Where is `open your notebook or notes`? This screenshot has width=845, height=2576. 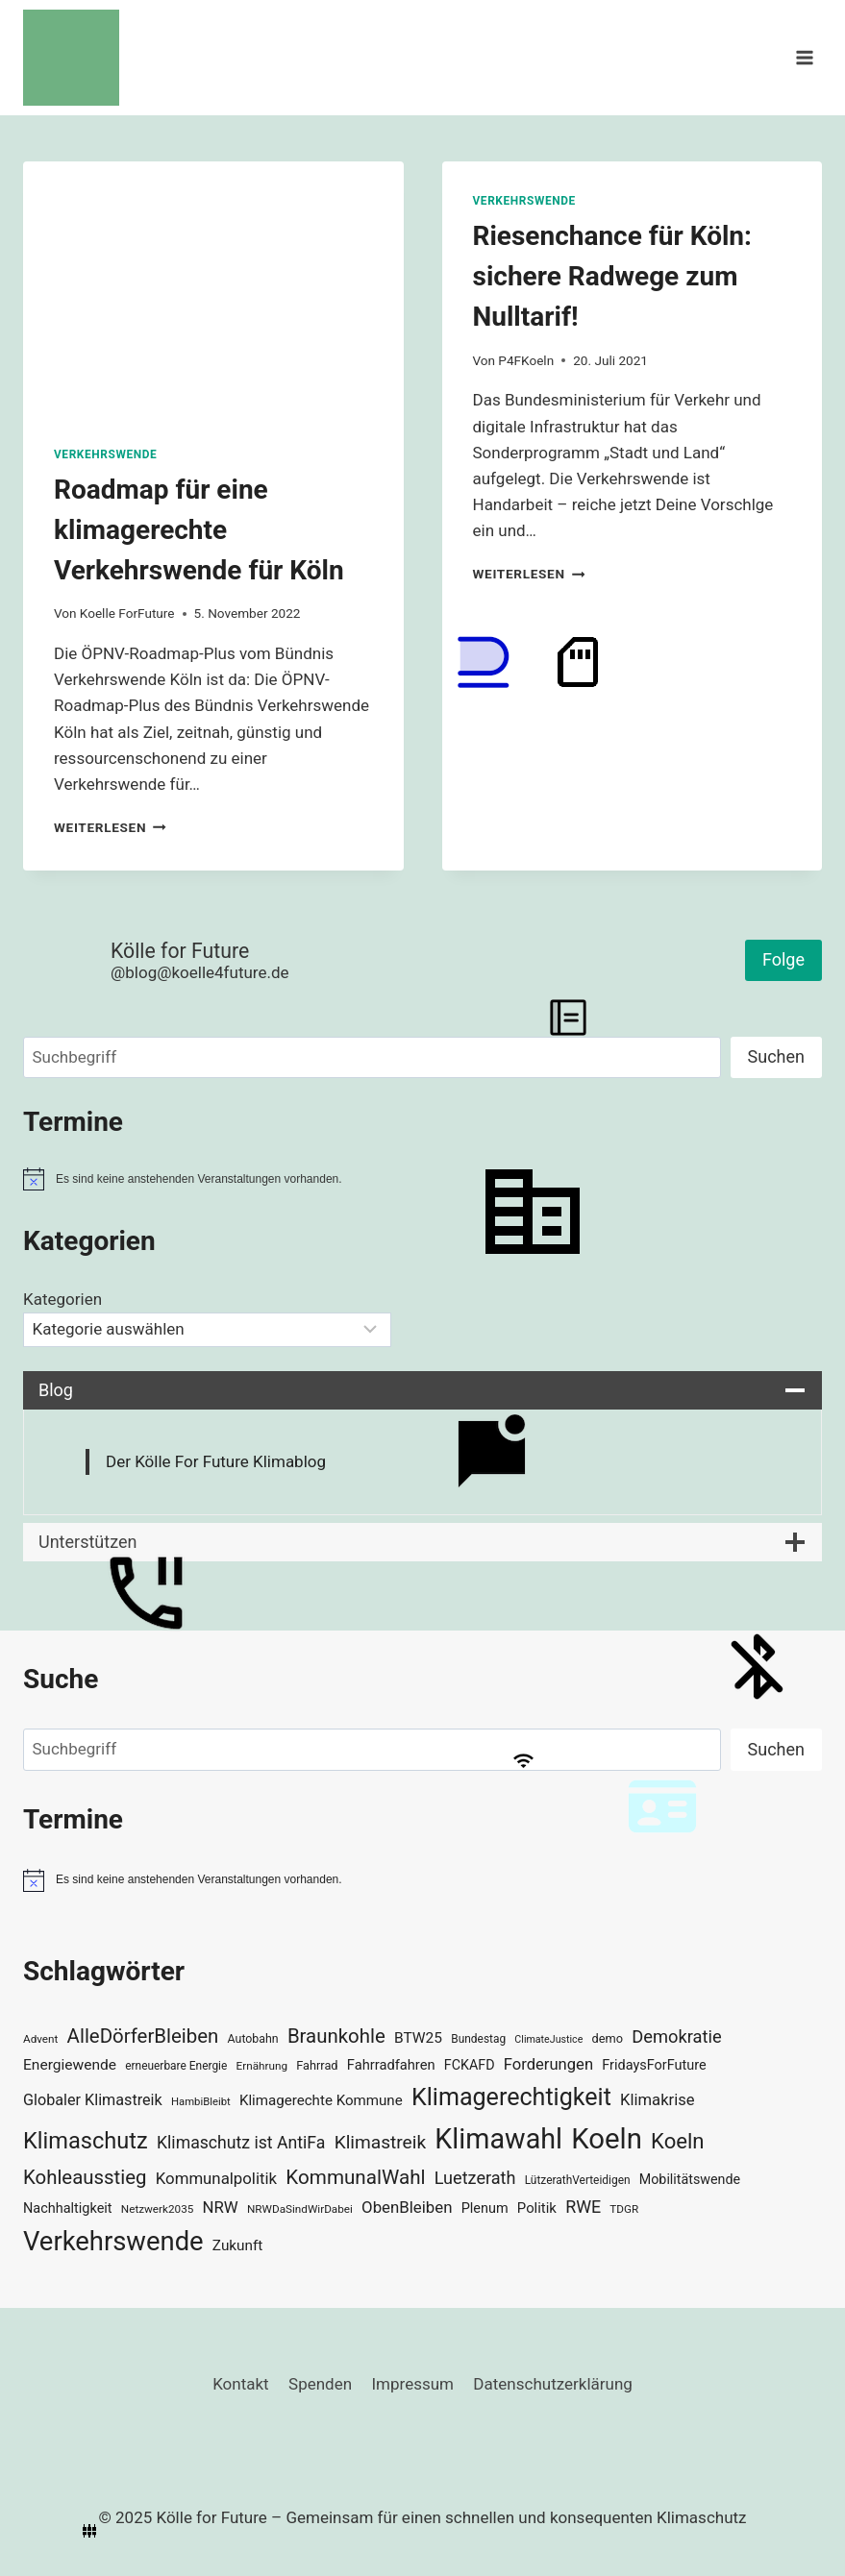
open your notebook or notes is located at coordinates (568, 1018).